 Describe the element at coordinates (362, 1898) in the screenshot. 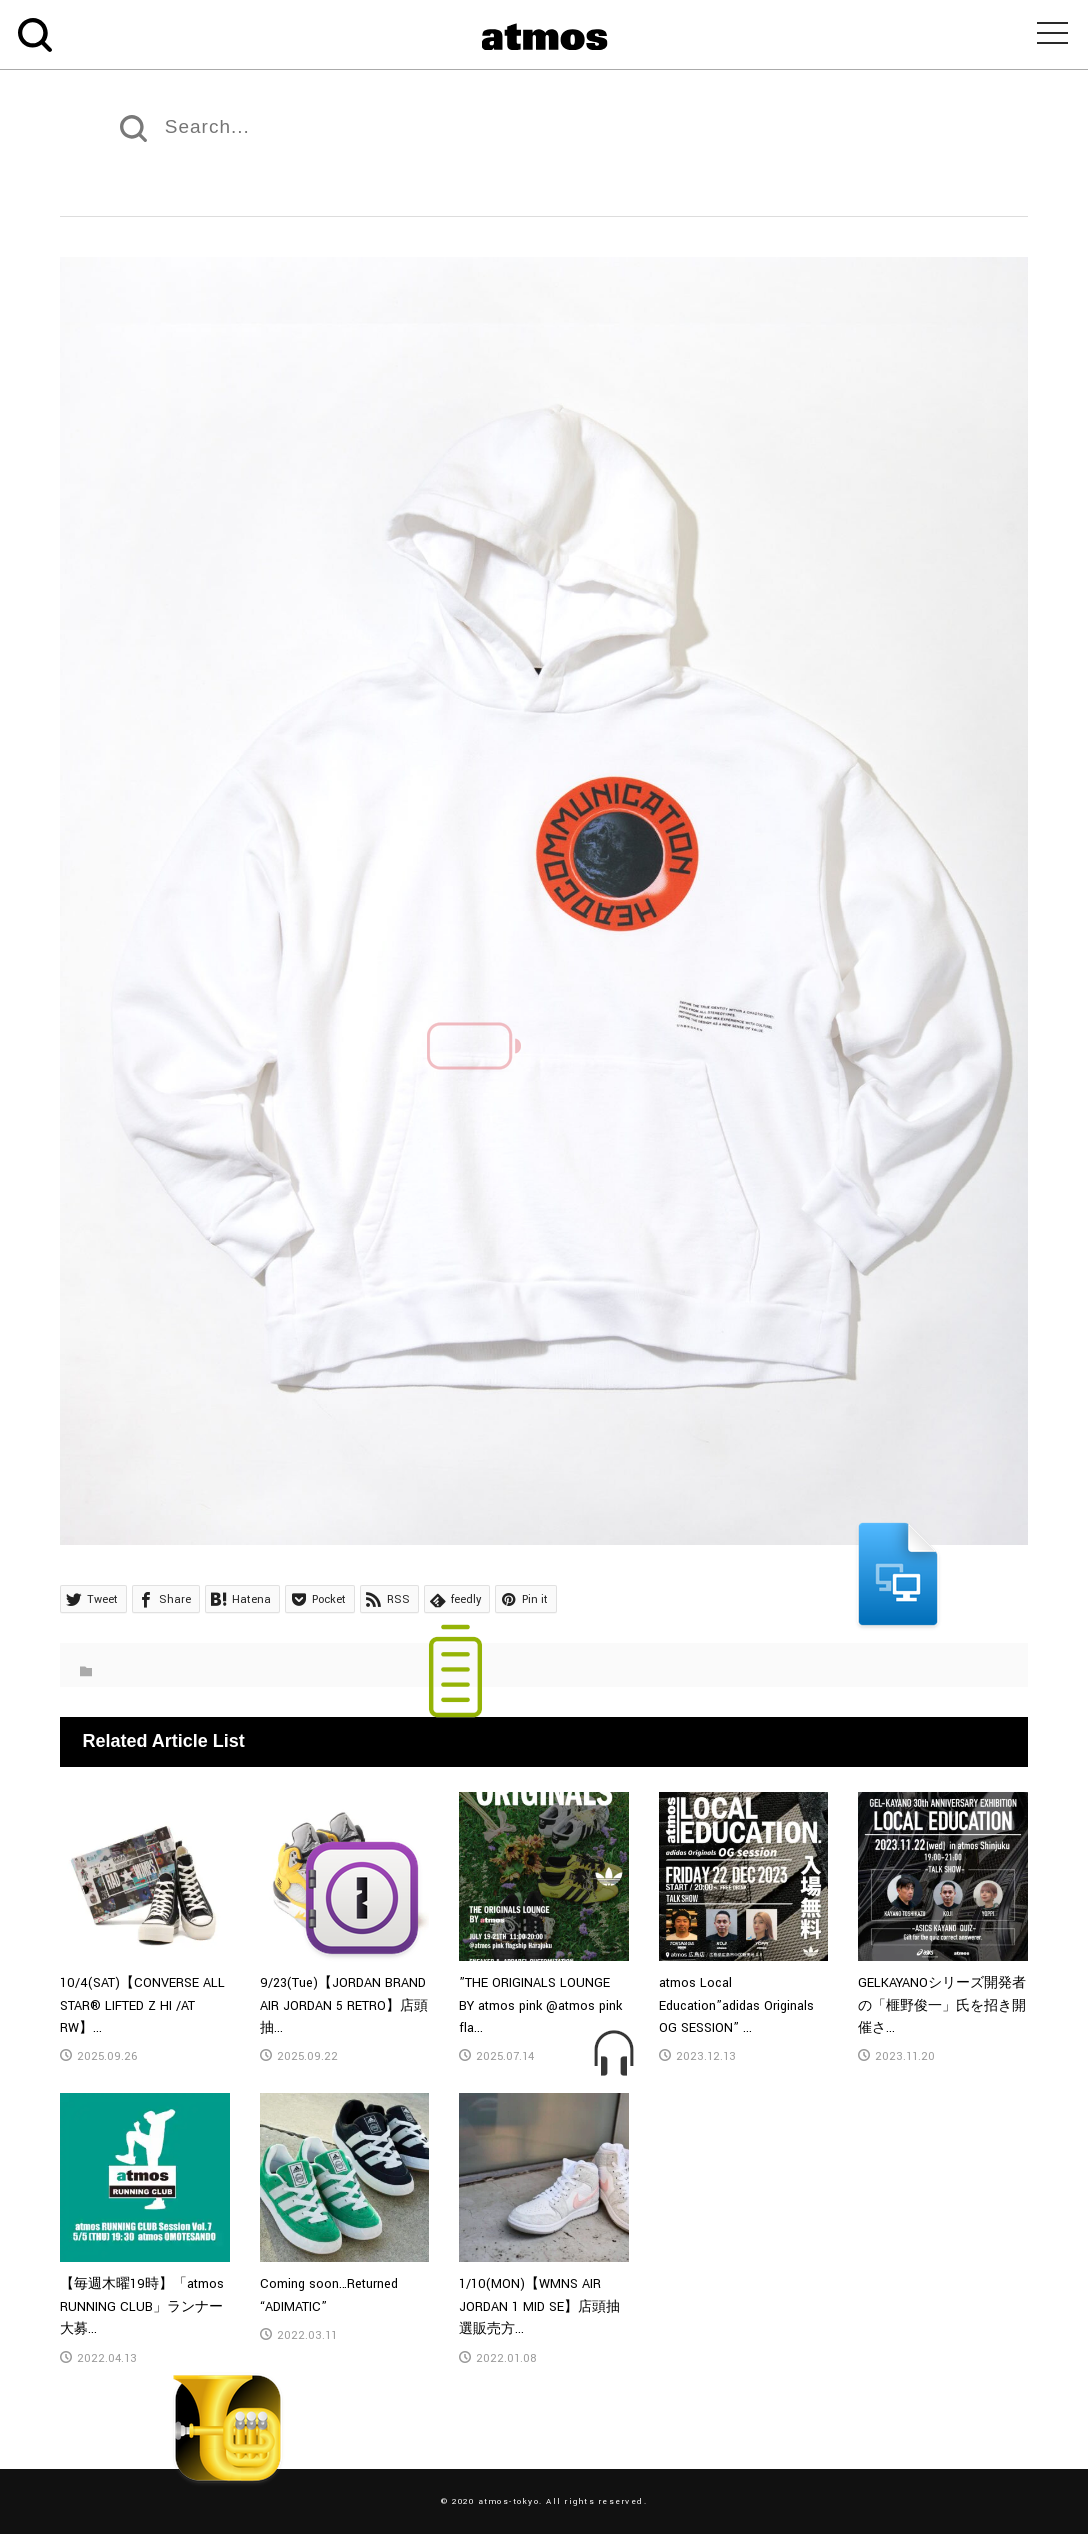

I see `open the Secrets password manager app` at that location.